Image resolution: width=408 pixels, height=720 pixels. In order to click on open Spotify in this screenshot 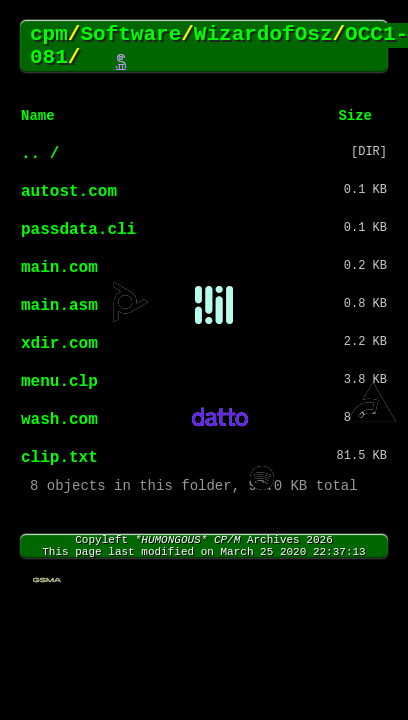, I will do `click(262, 478)`.